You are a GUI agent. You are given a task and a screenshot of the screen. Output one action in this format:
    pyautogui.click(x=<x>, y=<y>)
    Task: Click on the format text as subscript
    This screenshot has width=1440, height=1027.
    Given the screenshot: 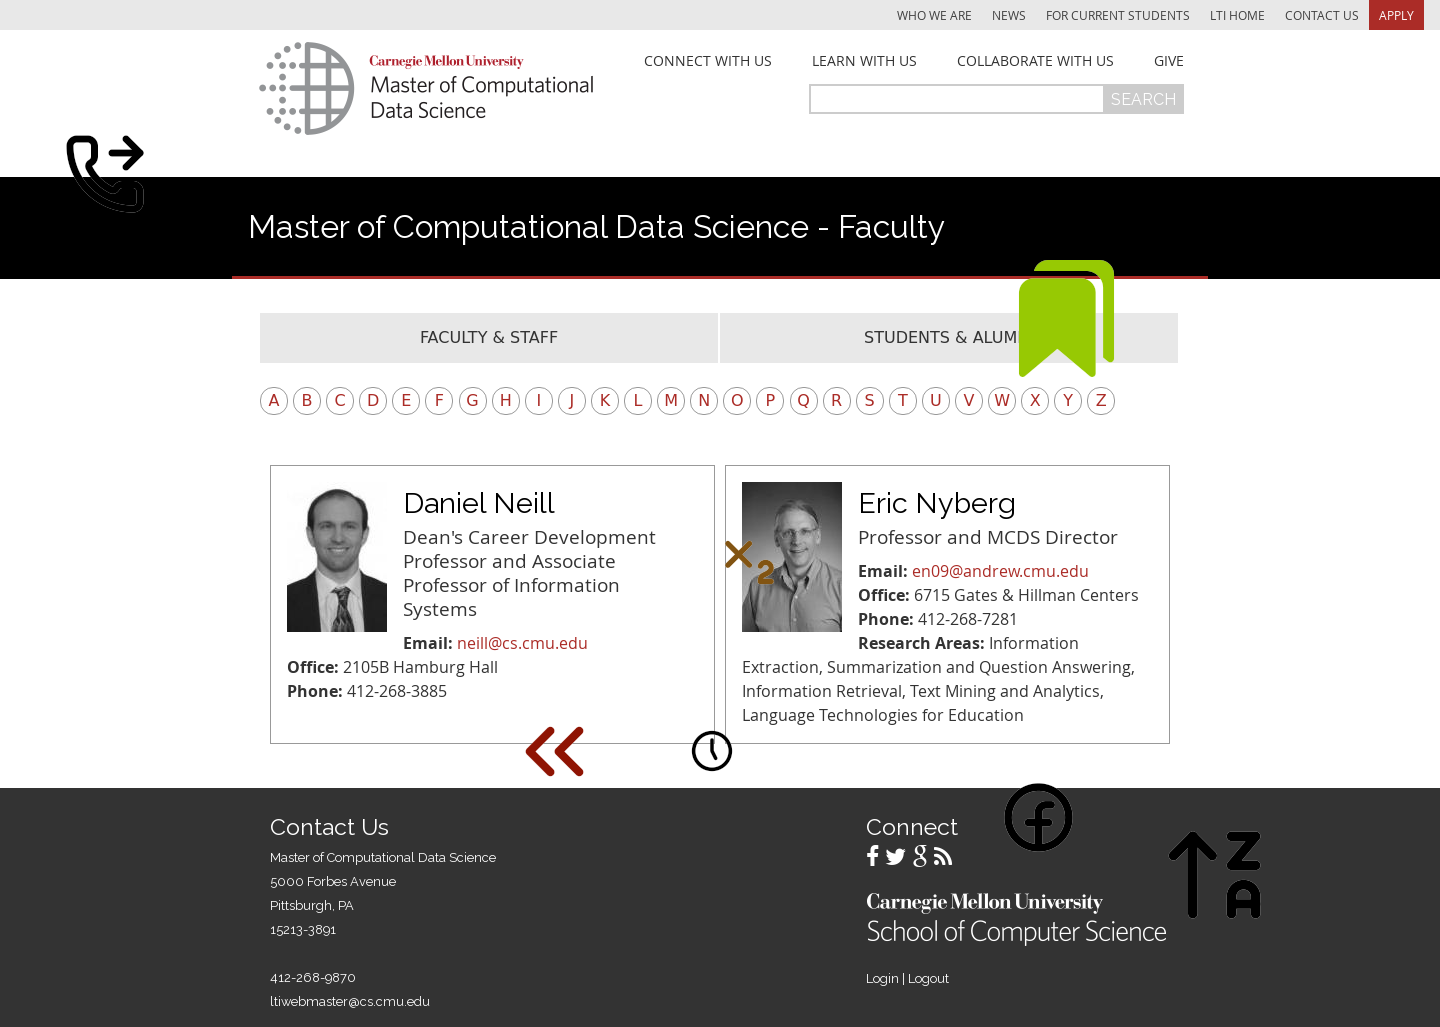 What is the action you would take?
    pyautogui.click(x=749, y=562)
    